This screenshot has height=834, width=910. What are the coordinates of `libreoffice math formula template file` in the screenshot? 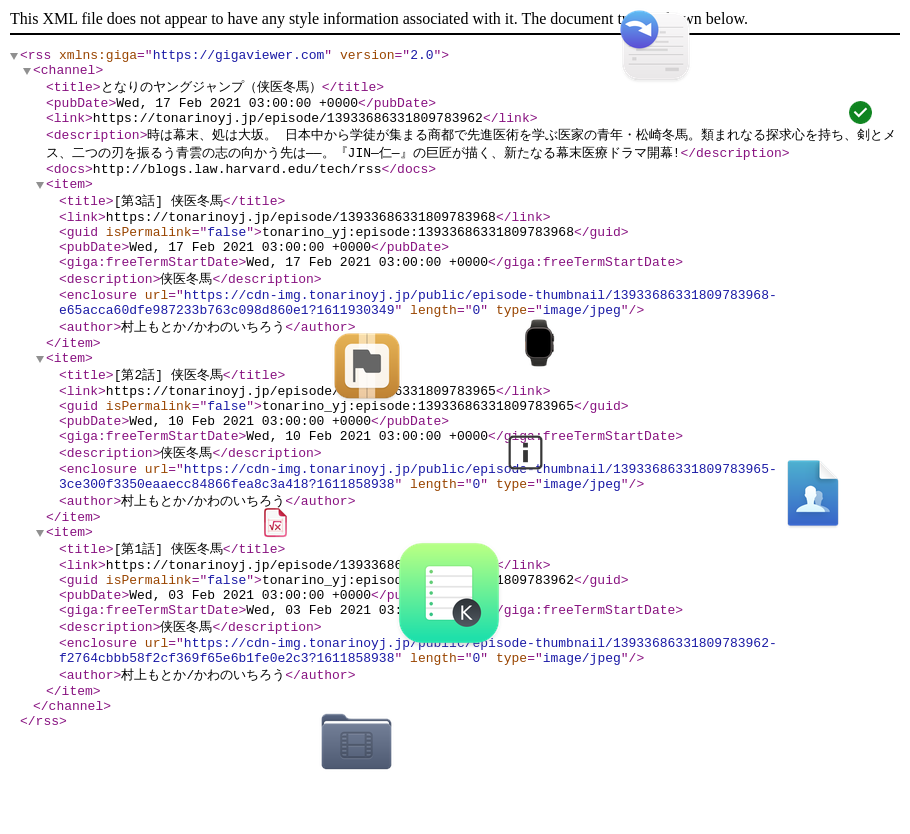 It's located at (275, 522).